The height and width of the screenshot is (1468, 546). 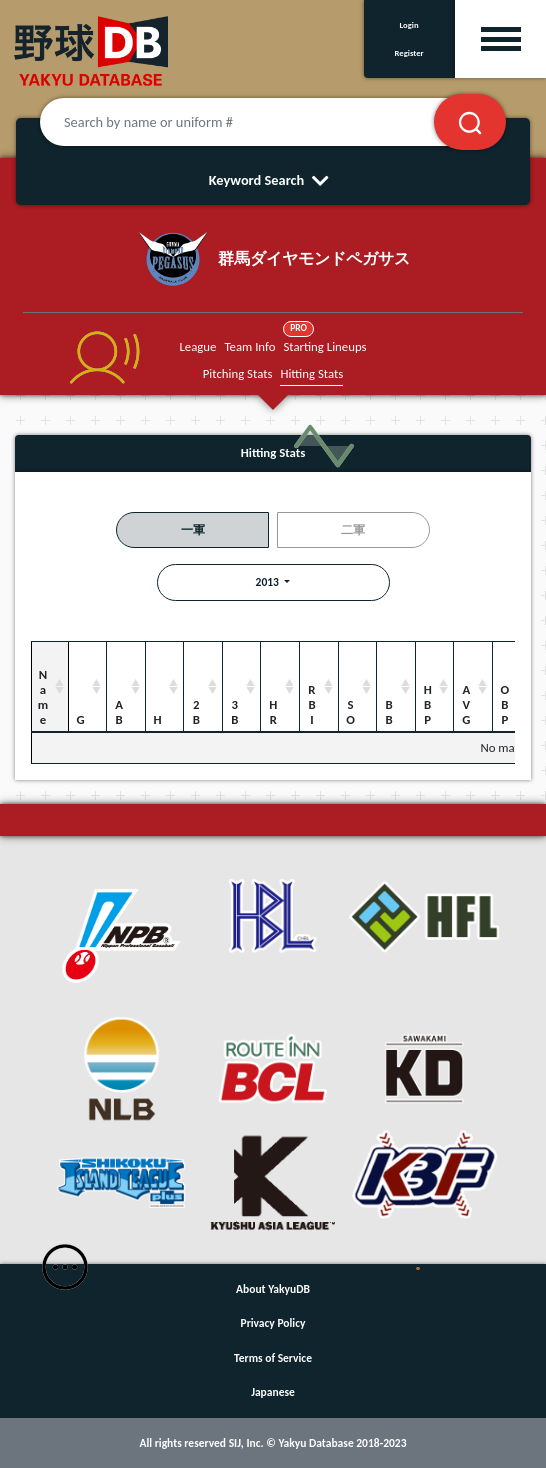 I want to click on open more options menu, so click(x=65, y=1267).